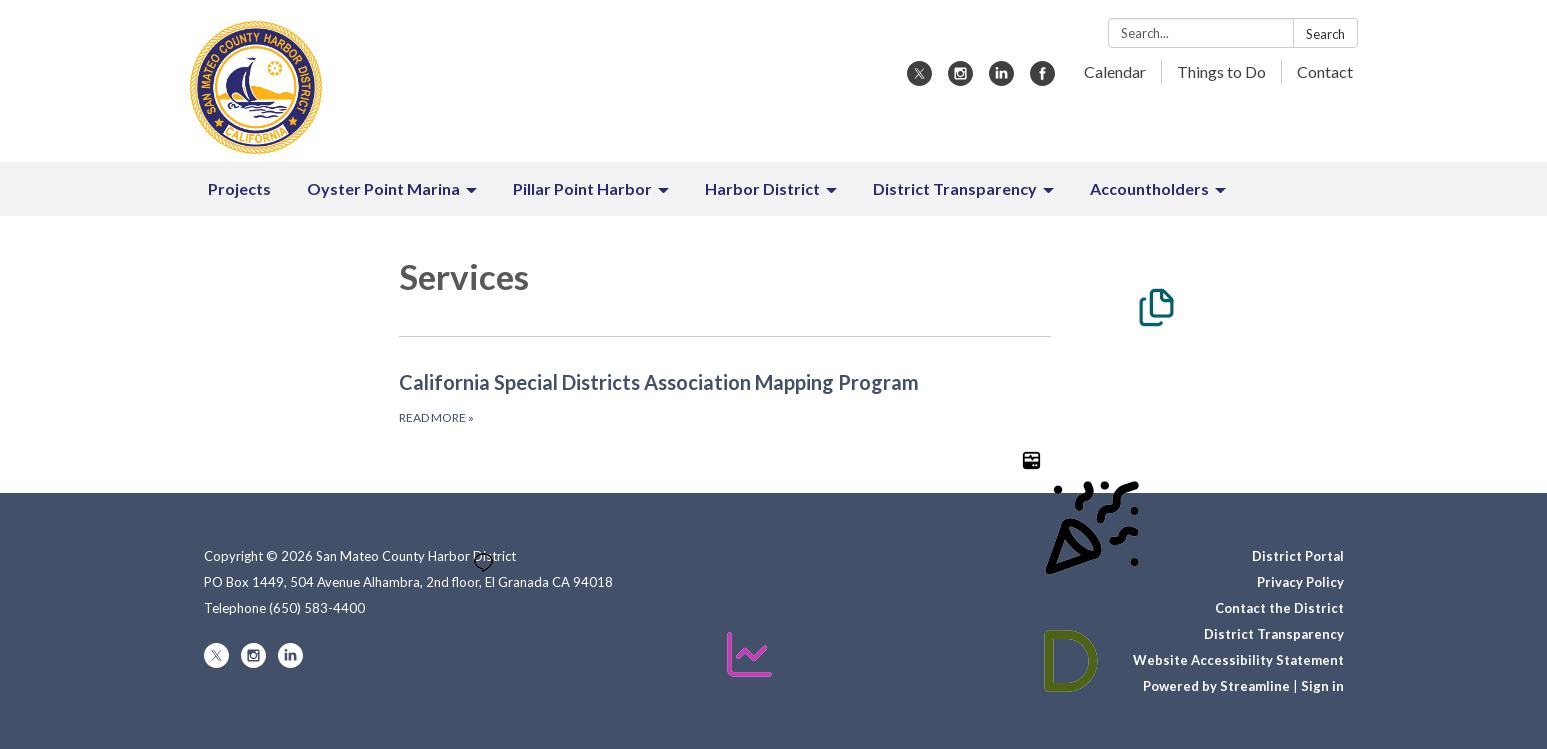 The image size is (1547, 749). I want to click on view analytics and trends, so click(749, 654).